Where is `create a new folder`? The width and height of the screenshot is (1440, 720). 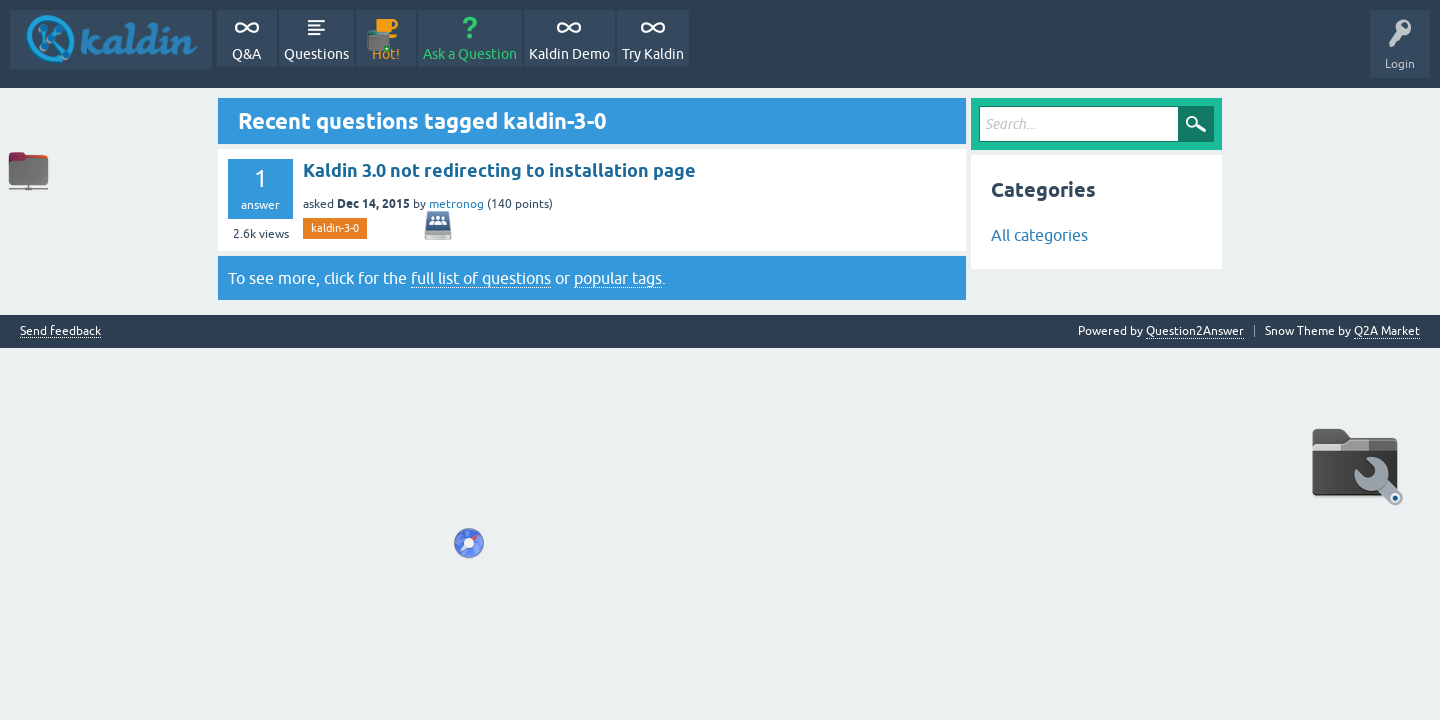
create a new folder is located at coordinates (378, 40).